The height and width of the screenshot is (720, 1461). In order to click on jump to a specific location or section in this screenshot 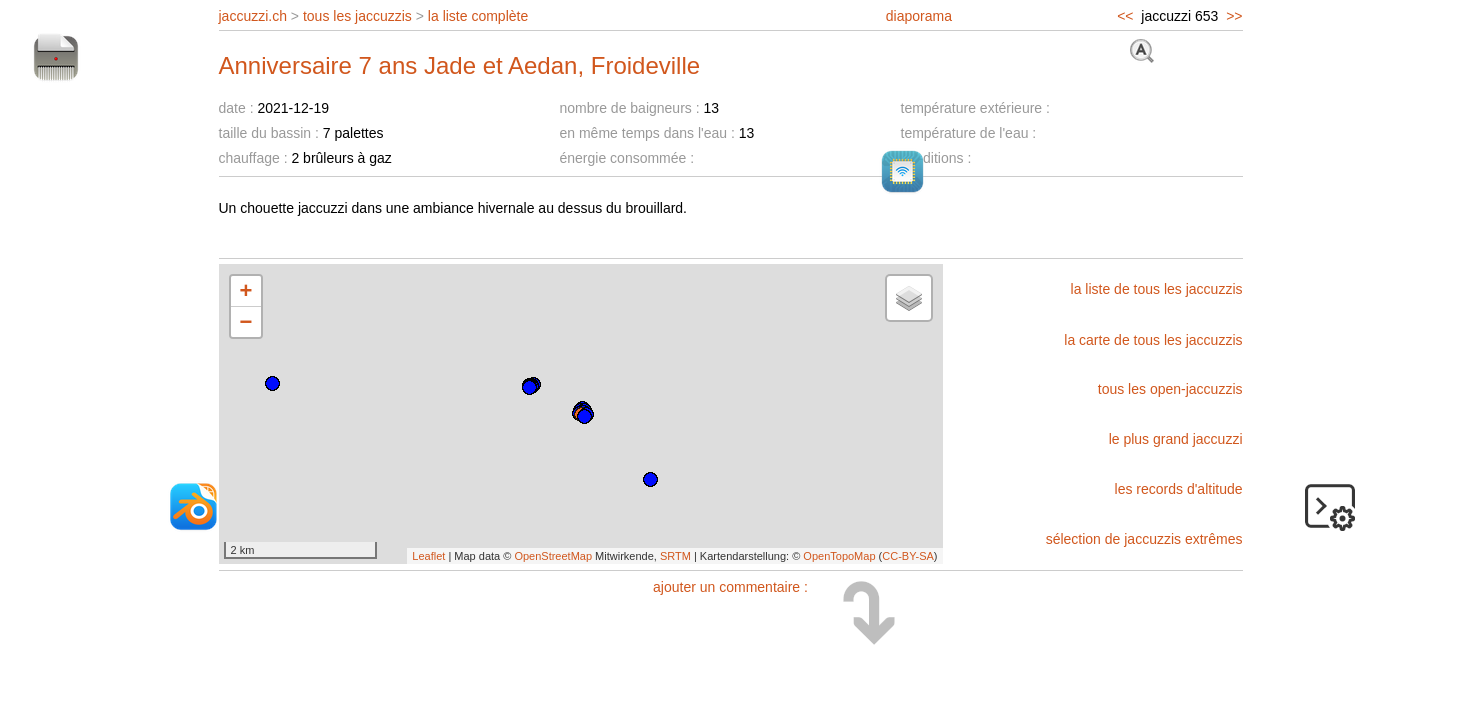, I will do `click(869, 612)`.